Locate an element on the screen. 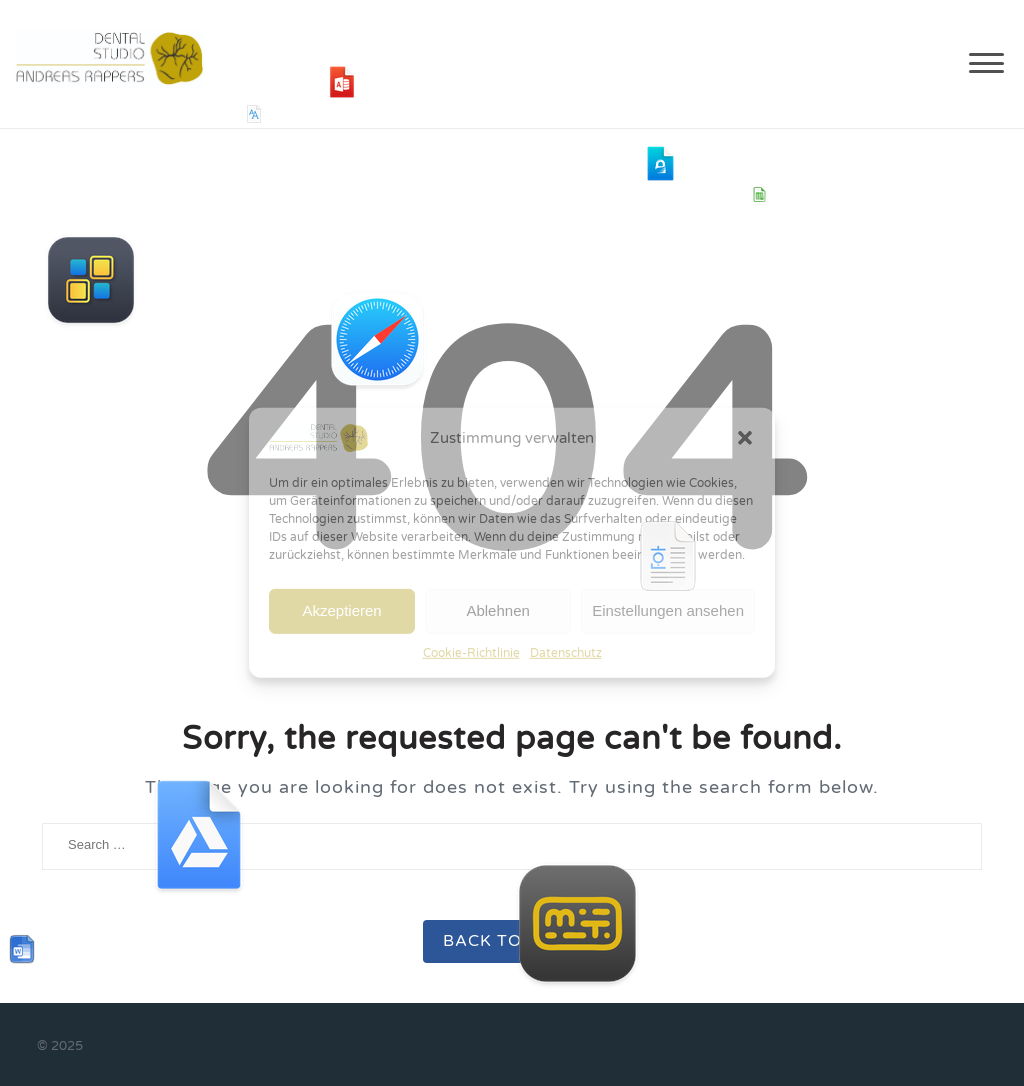 Image resolution: width=1024 pixels, height=1086 pixels. a google drive shortcut or linked file is located at coordinates (199, 837).